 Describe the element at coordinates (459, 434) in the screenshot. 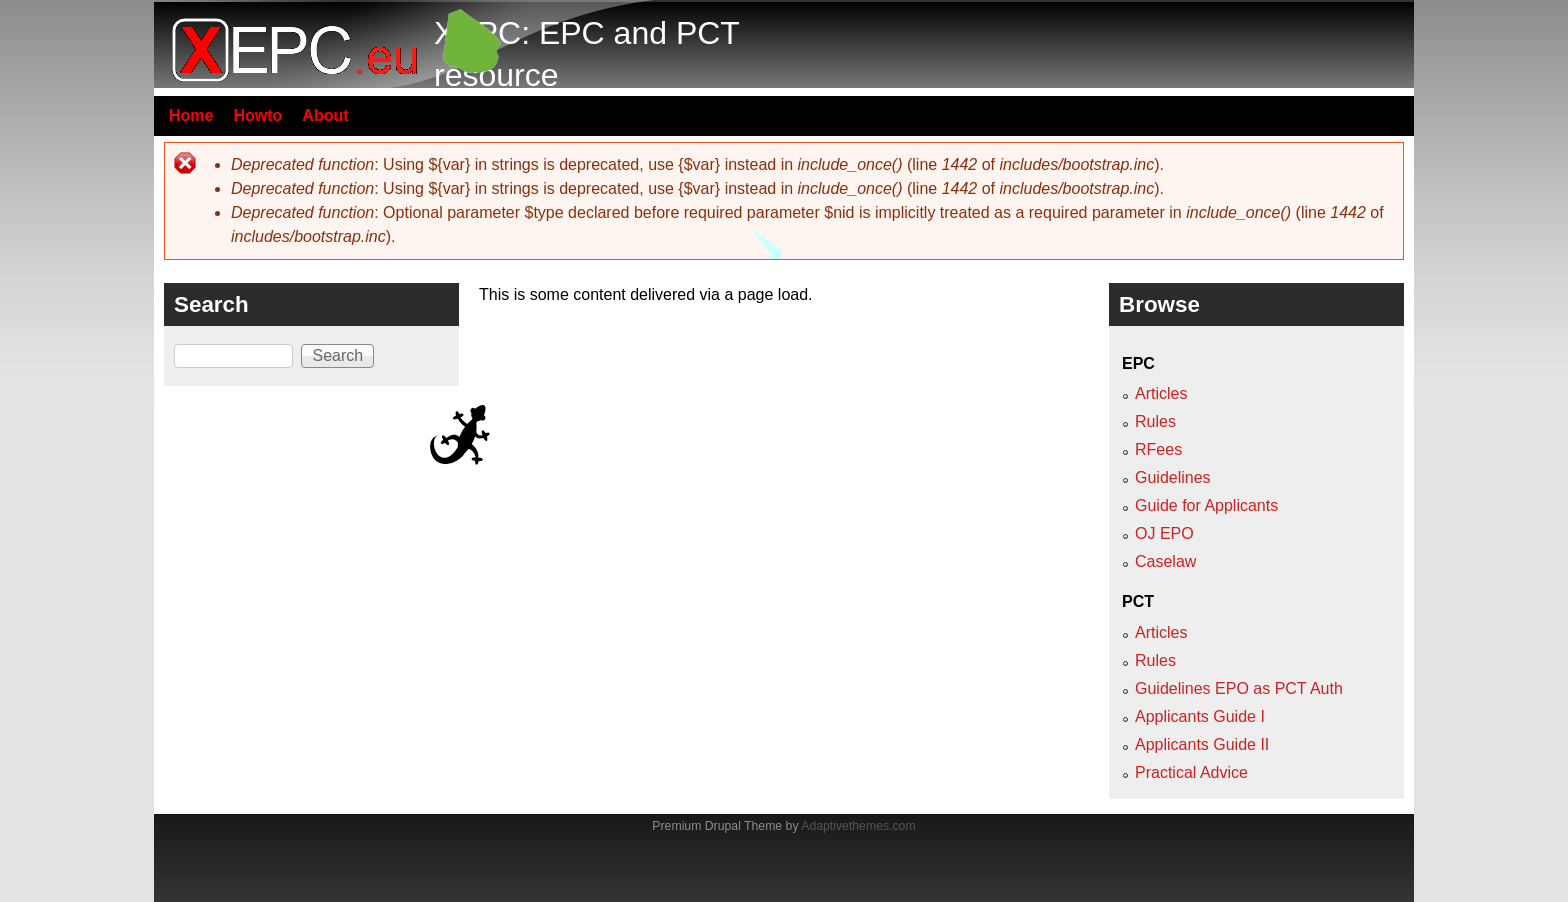

I see `gecko or lizard character in a game interface` at that location.